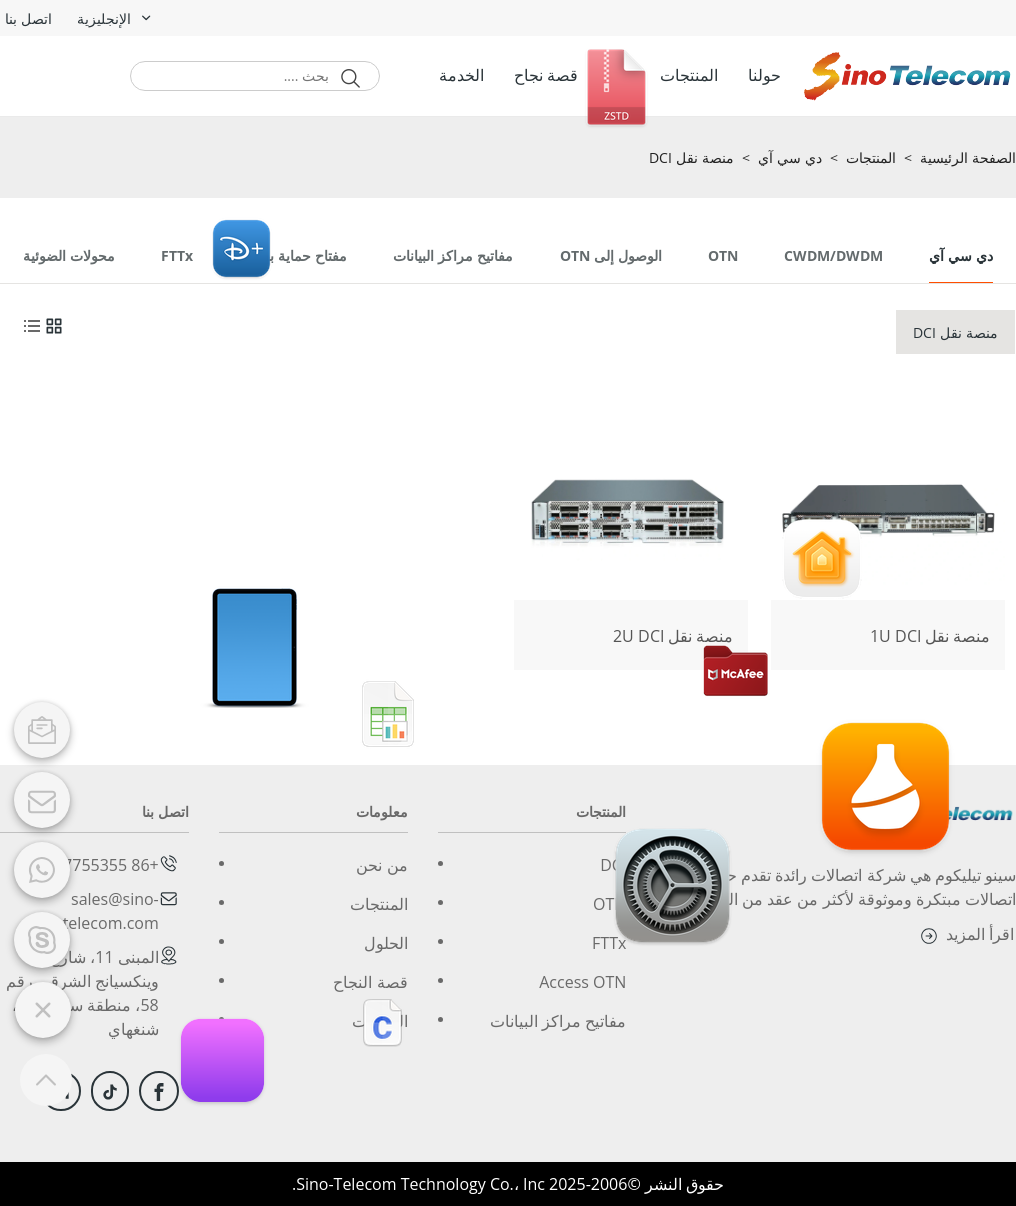  What do you see at coordinates (254, 648) in the screenshot?
I see `indicates a connected iPad device` at bounding box center [254, 648].